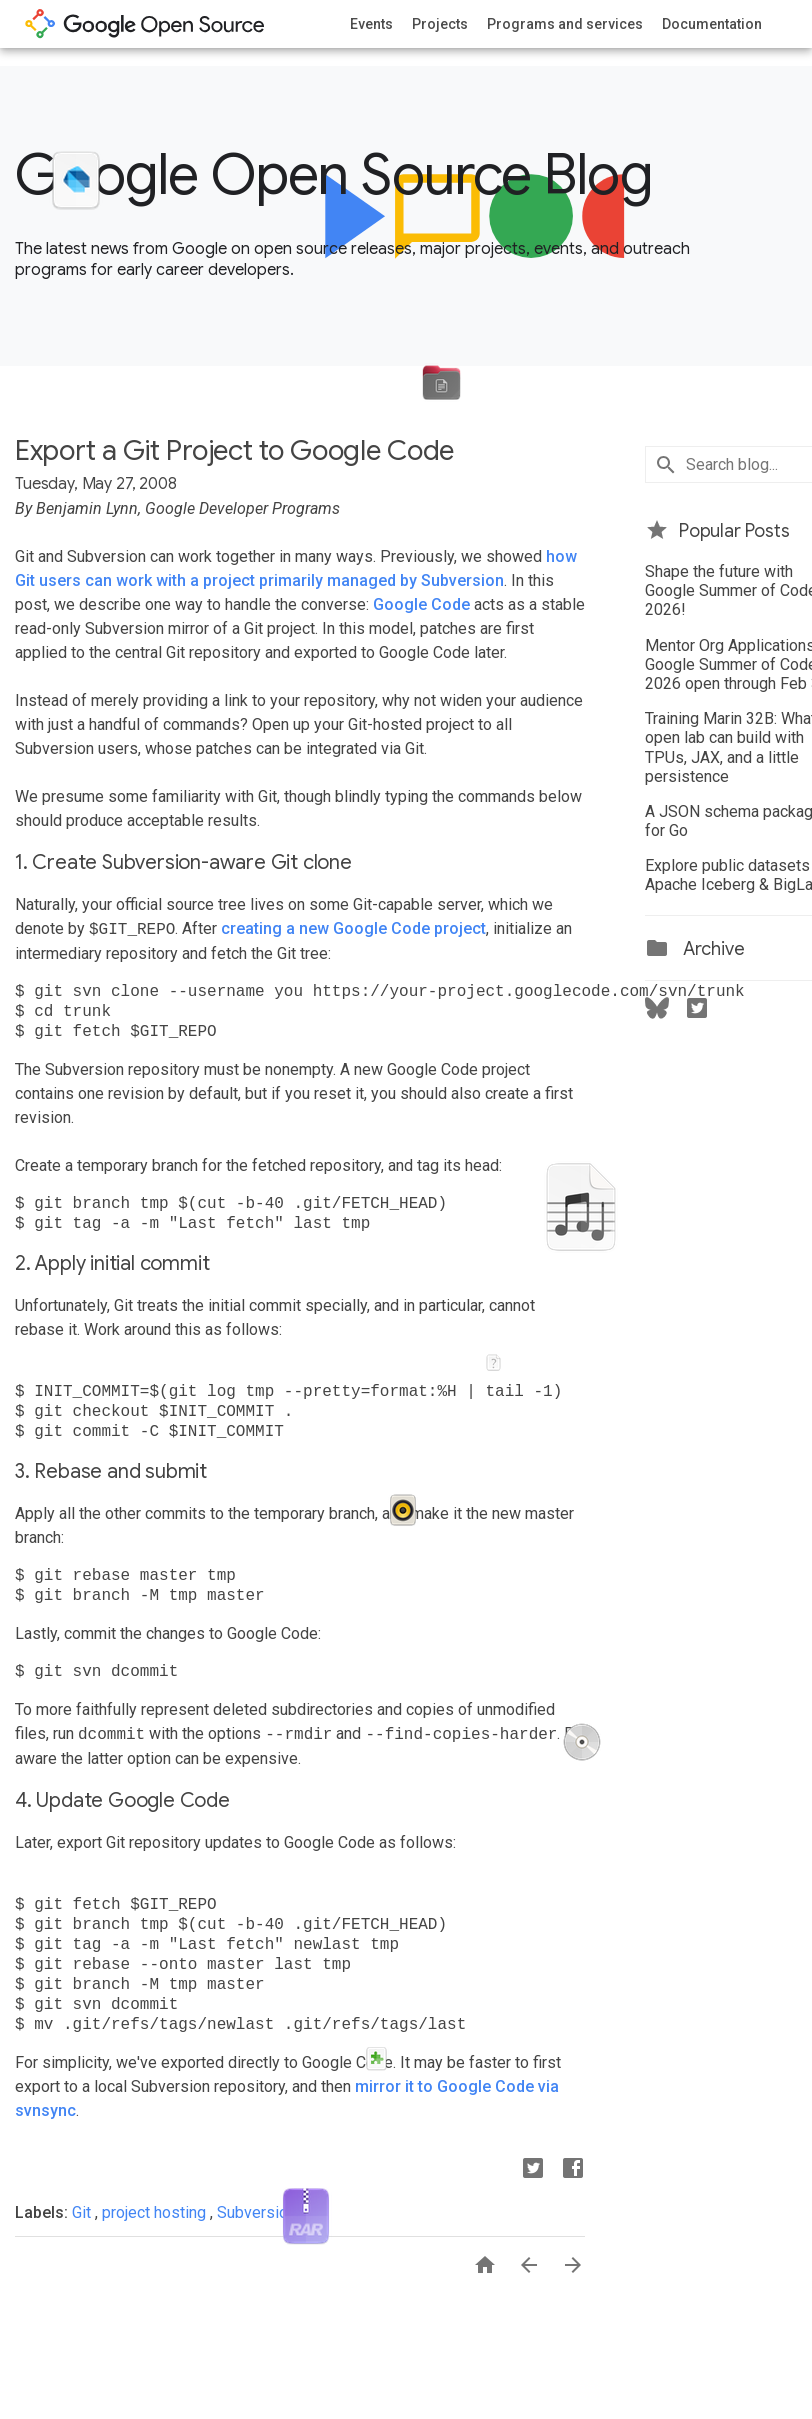 The height and width of the screenshot is (2419, 812). What do you see at coordinates (581, 1207) in the screenshot?
I see `open a lilypond music notation file` at bounding box center [581, 1207].